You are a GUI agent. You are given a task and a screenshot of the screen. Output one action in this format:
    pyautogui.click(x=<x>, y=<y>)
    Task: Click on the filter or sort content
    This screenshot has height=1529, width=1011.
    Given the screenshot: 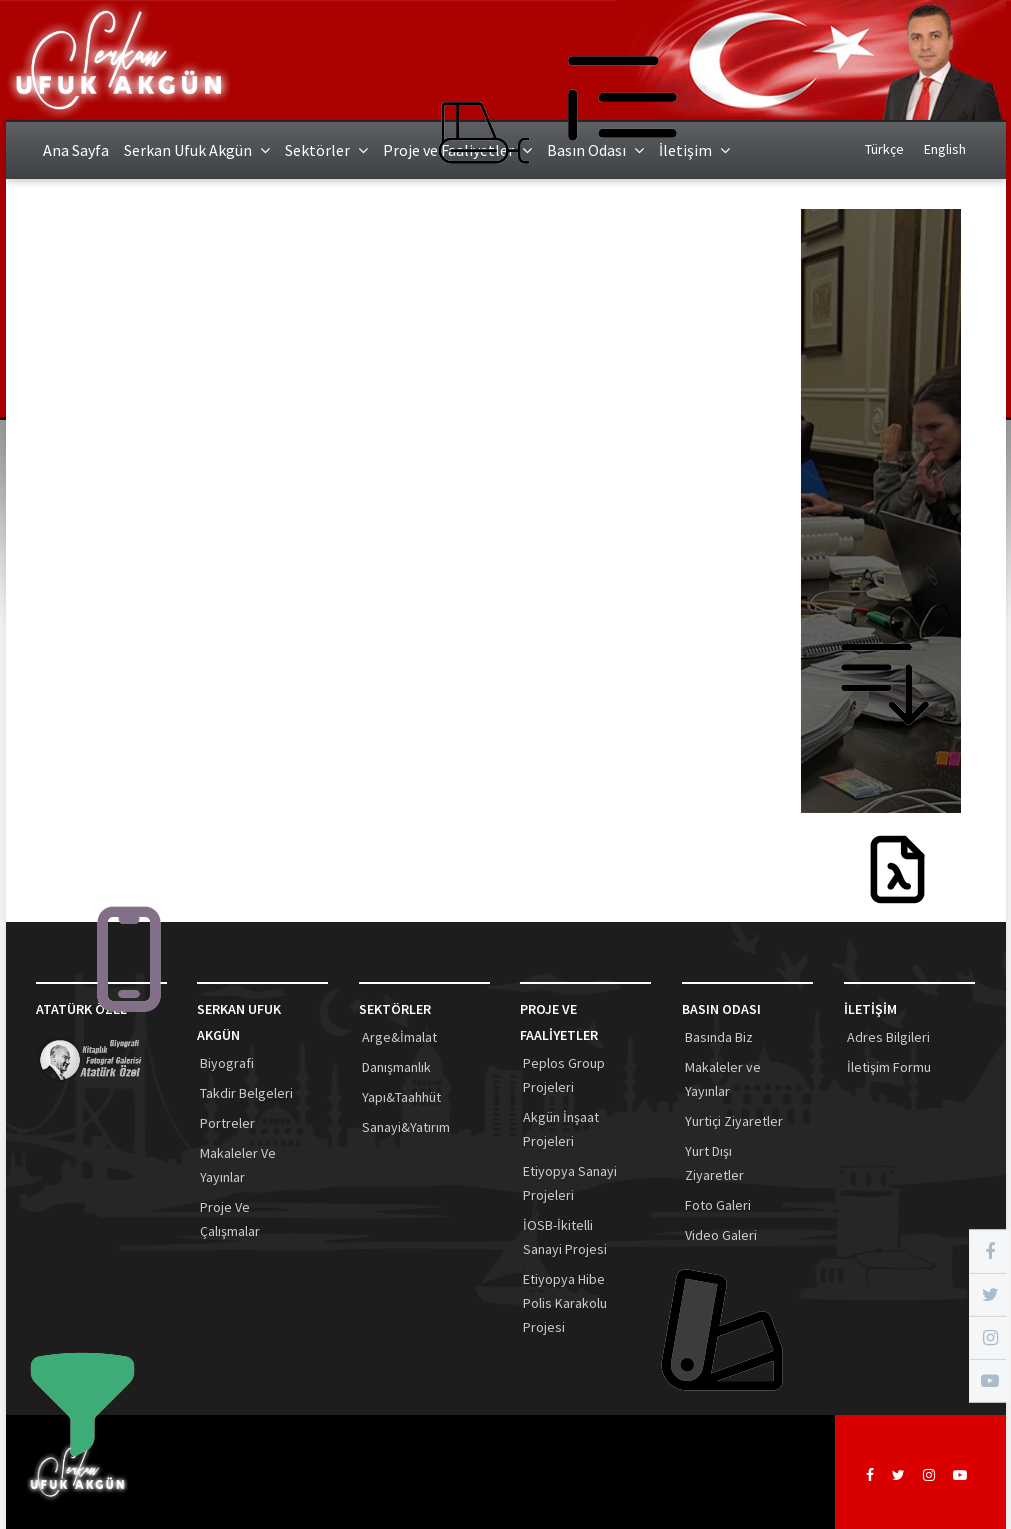 What is the action you would take?
    pyautogui.click(x=82, y=1404)
    